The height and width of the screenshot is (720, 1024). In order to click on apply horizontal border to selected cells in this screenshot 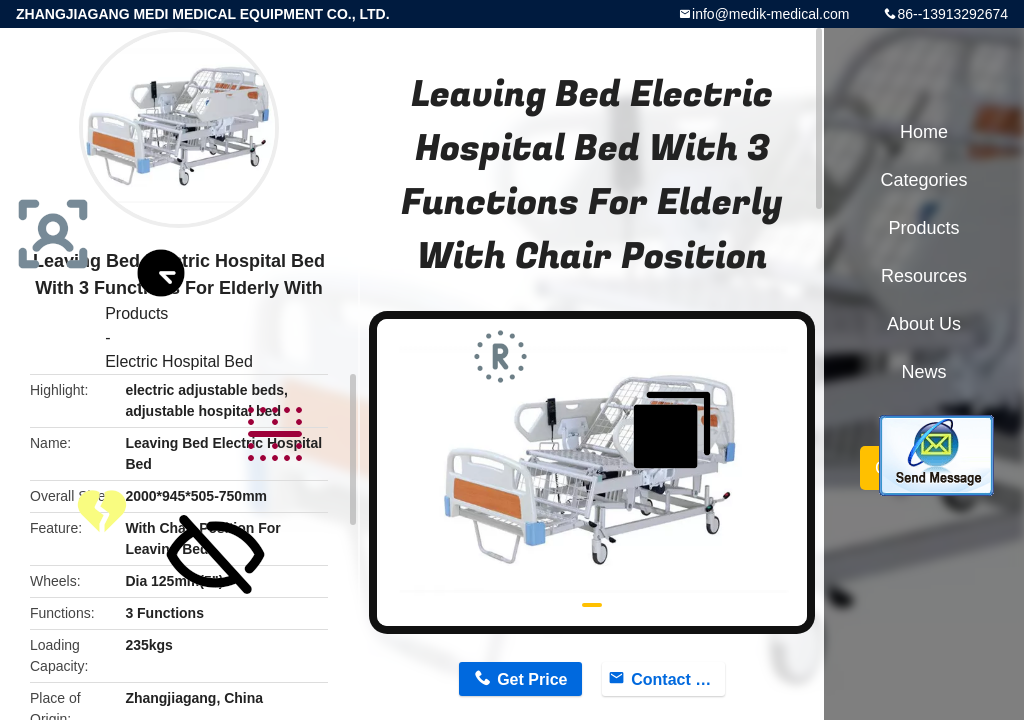, I will do `click(275, 434)`.